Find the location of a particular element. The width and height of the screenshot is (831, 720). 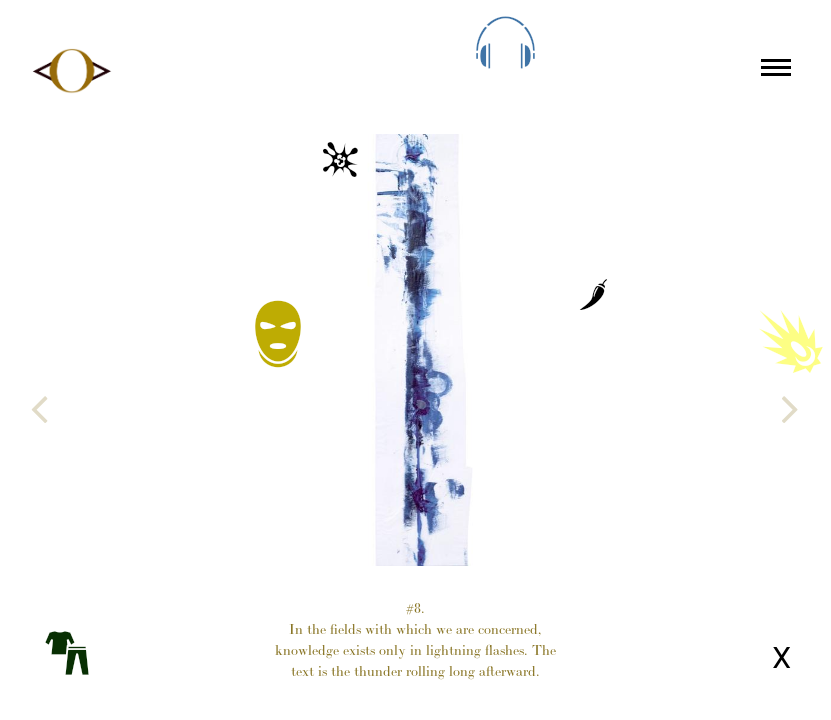

indicates spicy or hot content/food item is located at coordinates (593, 294).